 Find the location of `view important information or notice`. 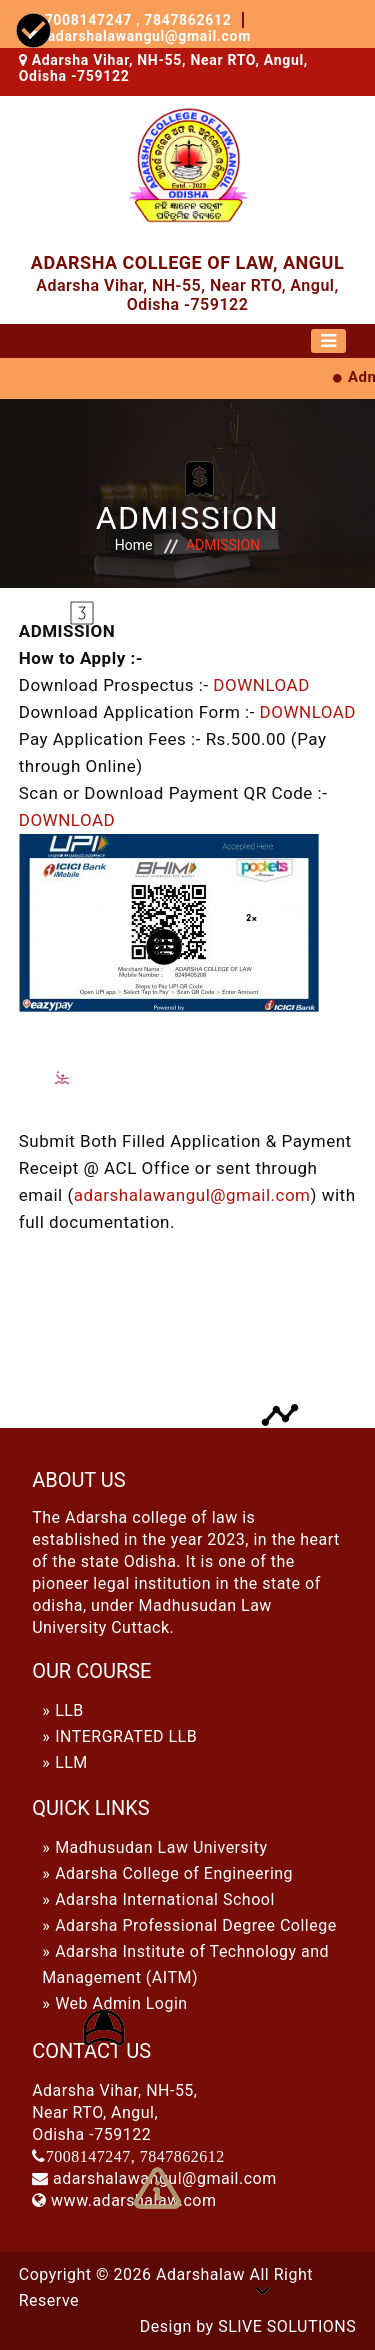

view important information or notice is located at coordinates (157, 2189).